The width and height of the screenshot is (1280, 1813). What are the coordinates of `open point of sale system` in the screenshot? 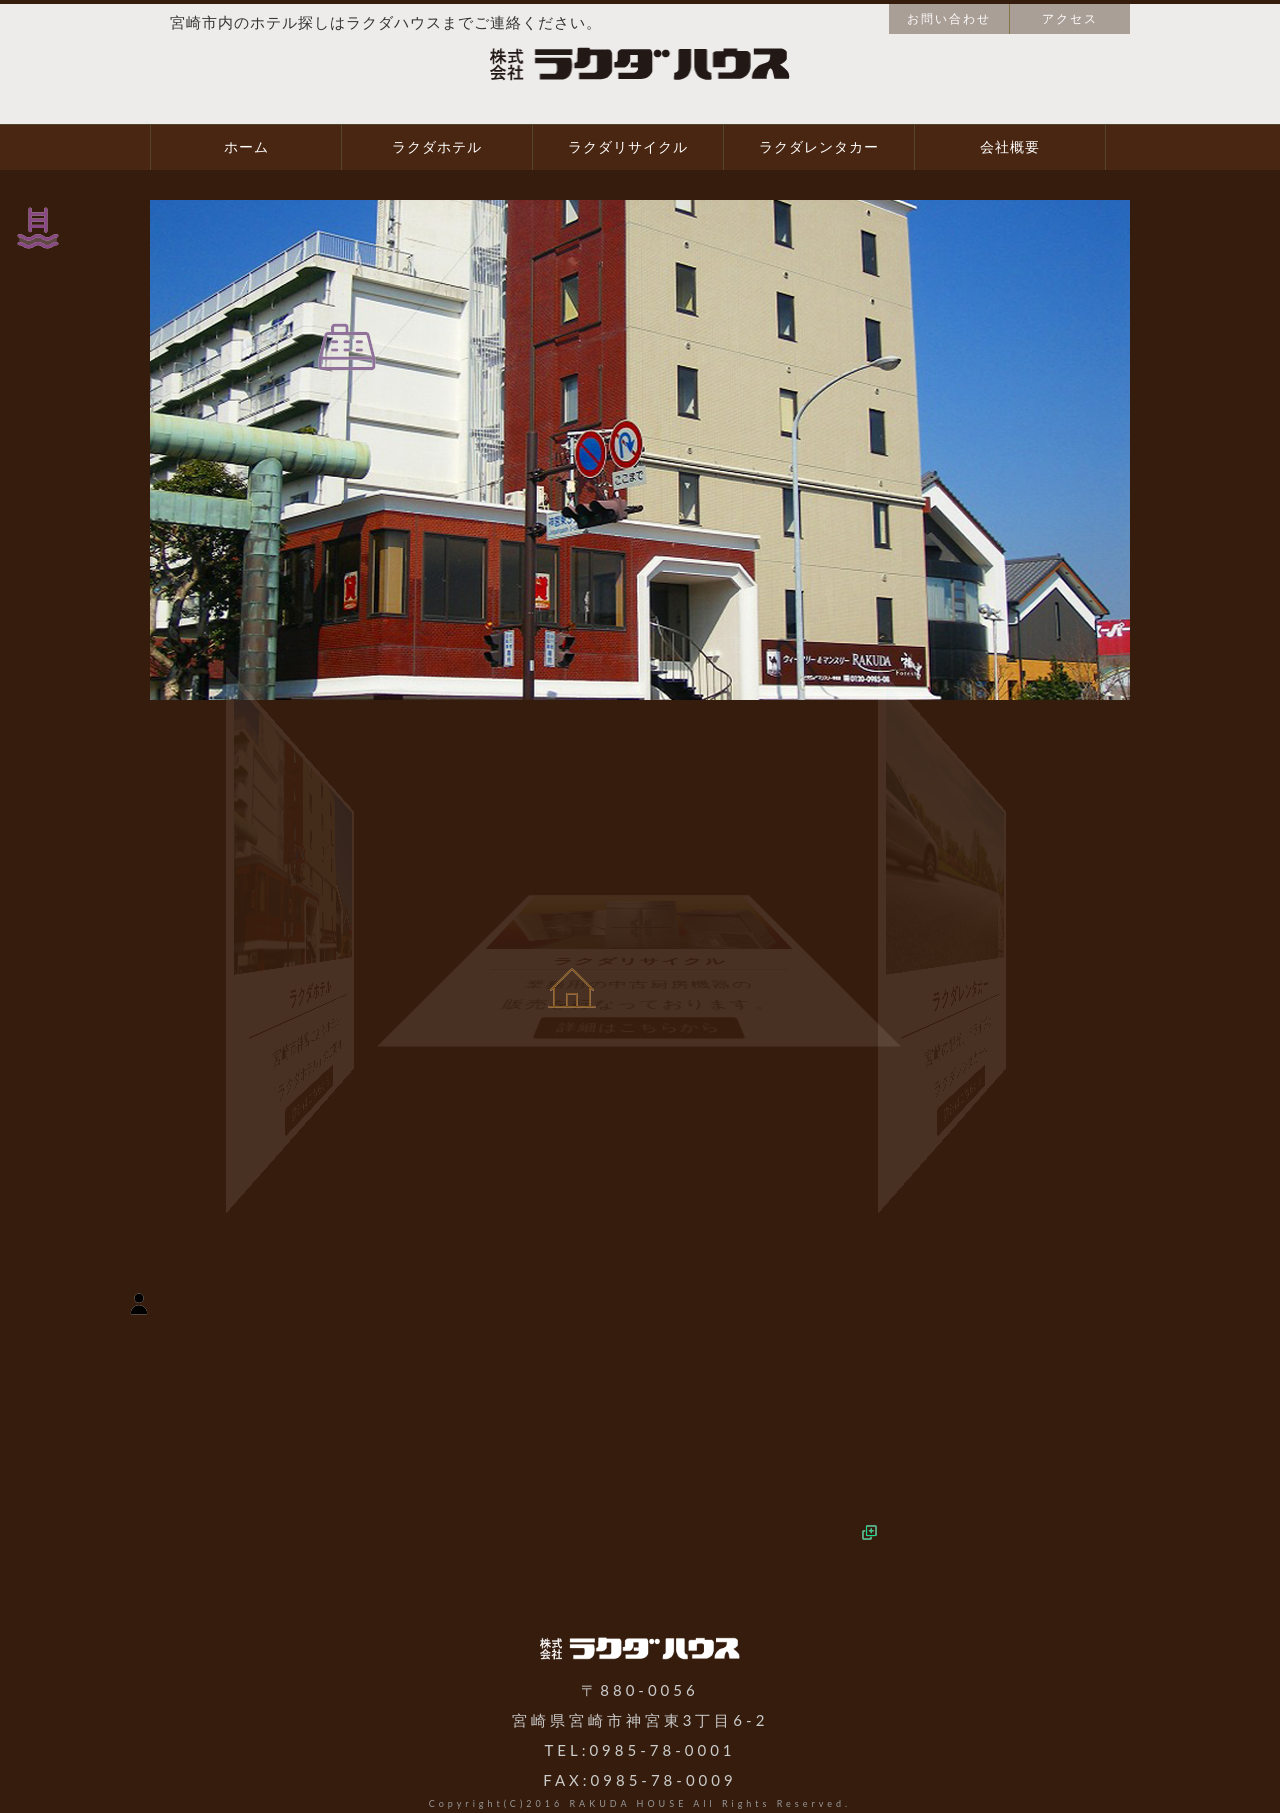 It's located at (347, 350).